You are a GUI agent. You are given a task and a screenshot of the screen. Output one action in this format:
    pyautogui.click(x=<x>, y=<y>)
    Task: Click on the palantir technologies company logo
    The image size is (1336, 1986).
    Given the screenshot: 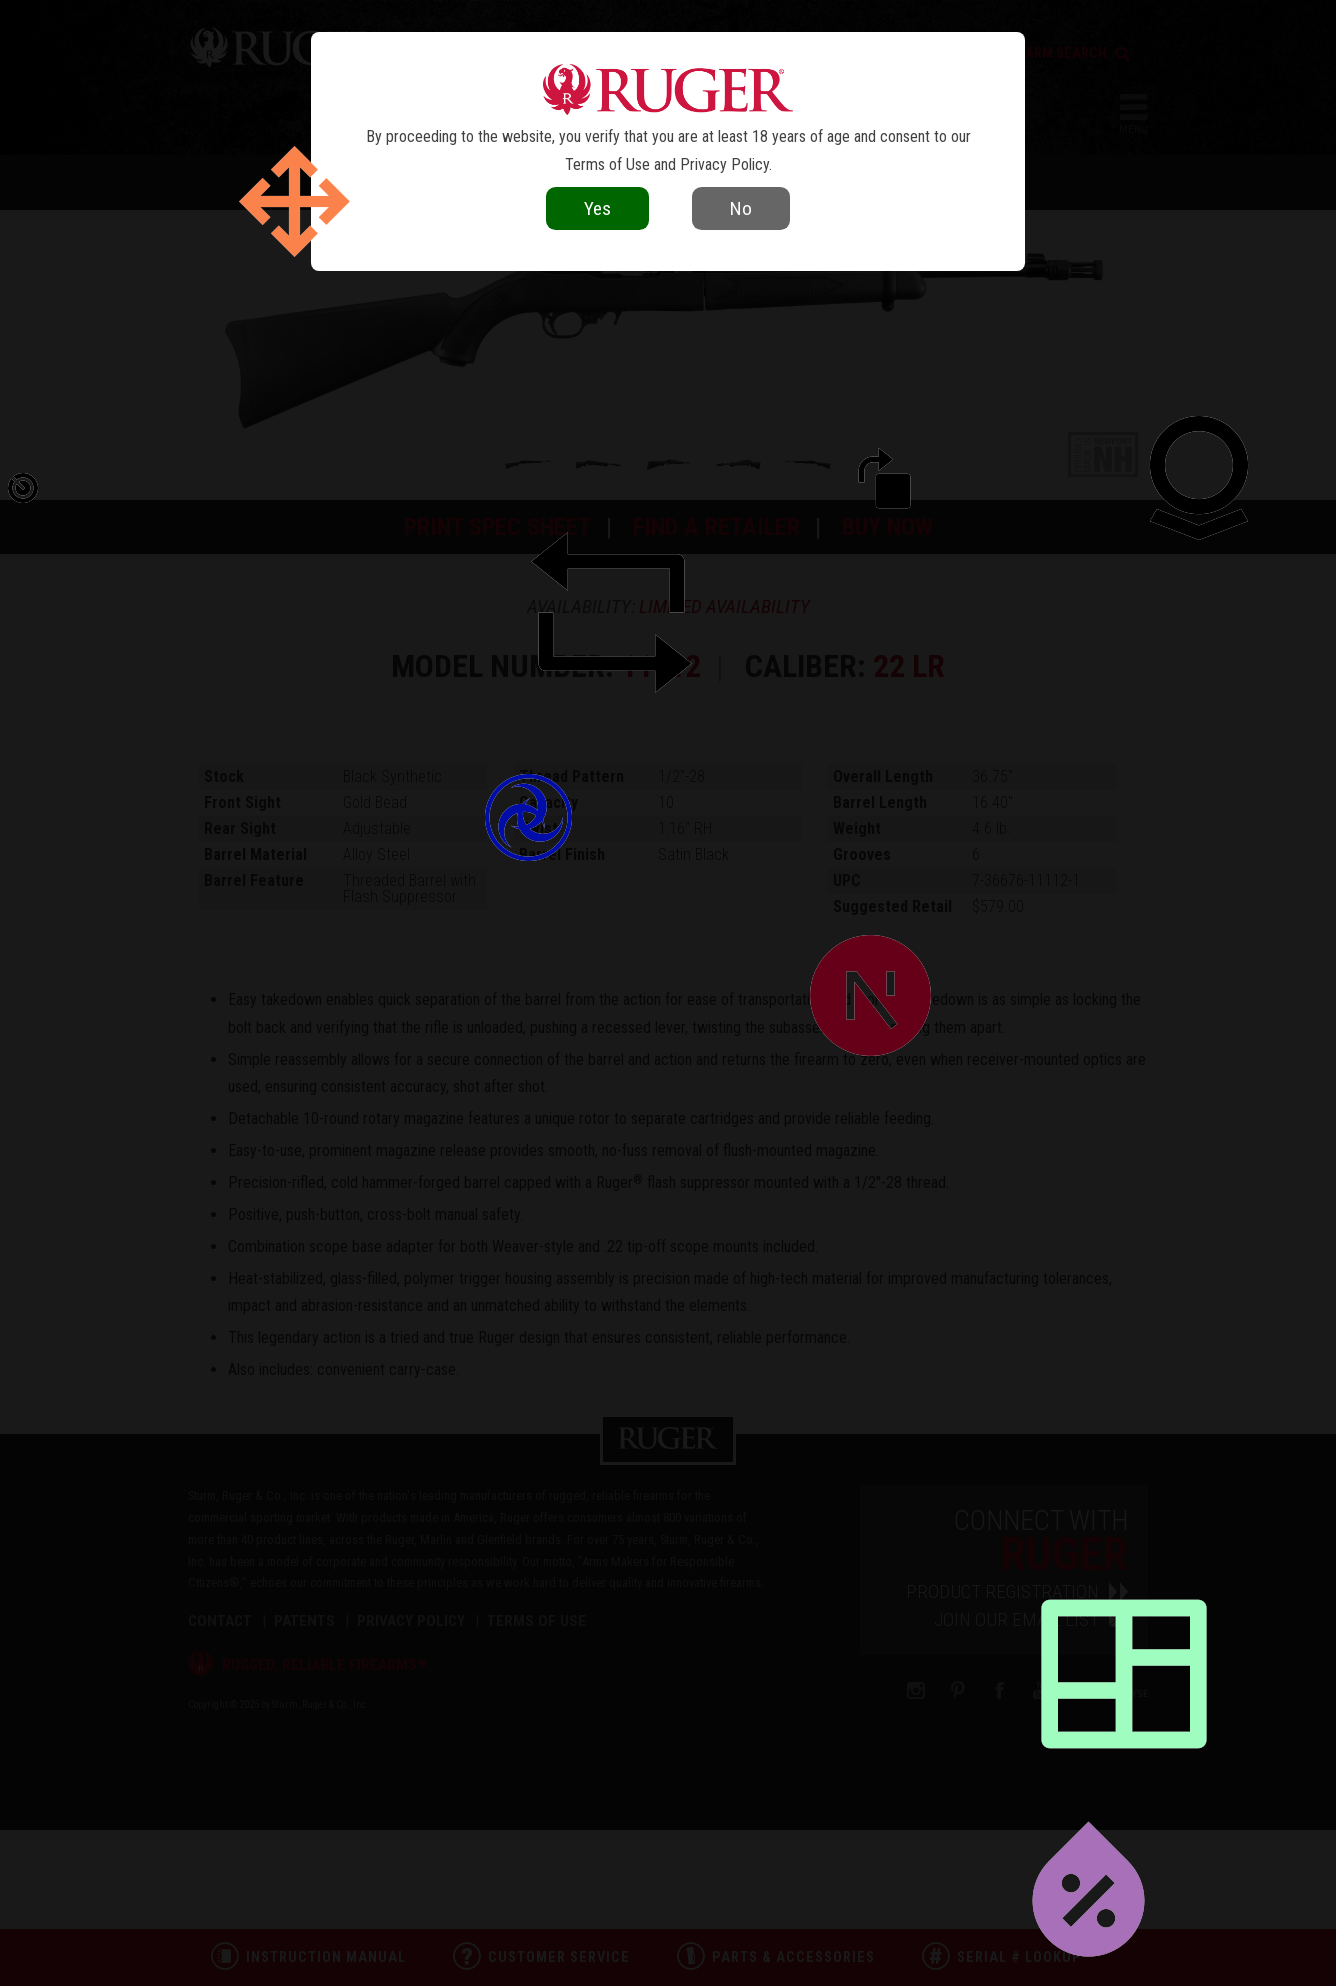 What is the action you would take?
    pyautogui.click(x=1199, y=478)
    